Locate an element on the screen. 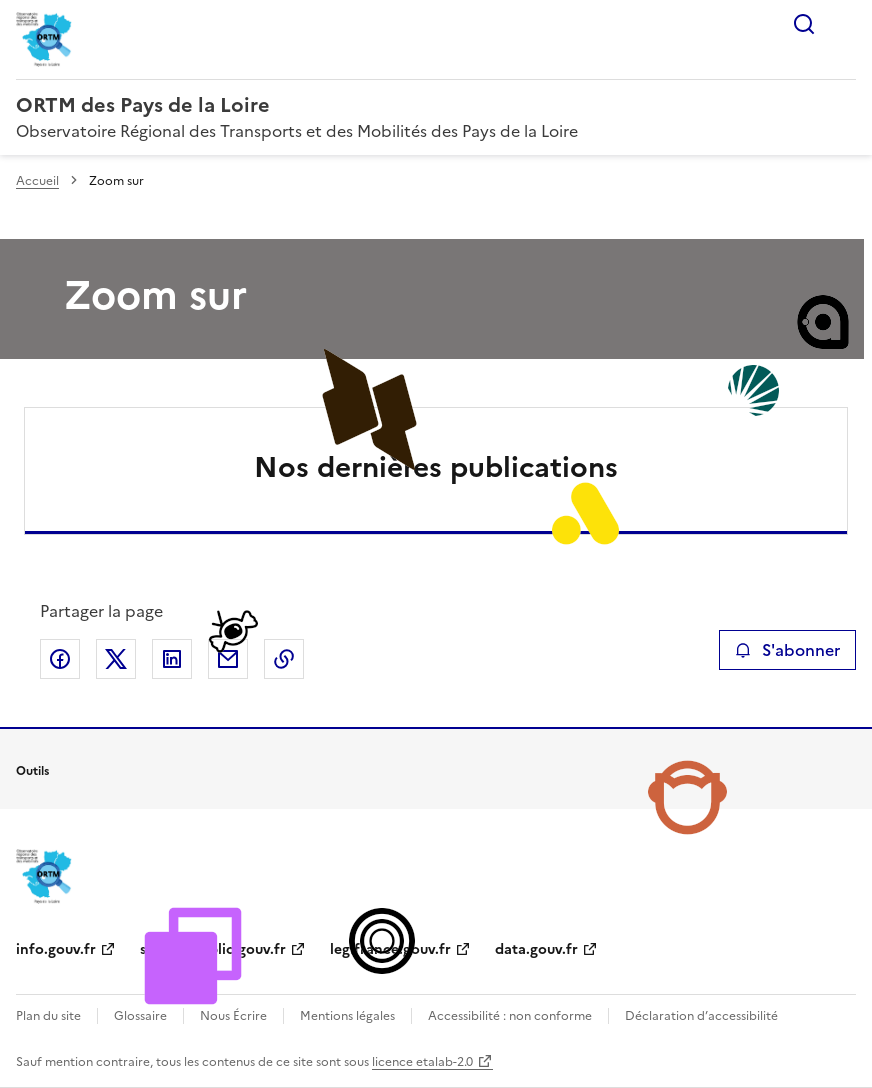  select multiple items is located at coordinates (193, 956).